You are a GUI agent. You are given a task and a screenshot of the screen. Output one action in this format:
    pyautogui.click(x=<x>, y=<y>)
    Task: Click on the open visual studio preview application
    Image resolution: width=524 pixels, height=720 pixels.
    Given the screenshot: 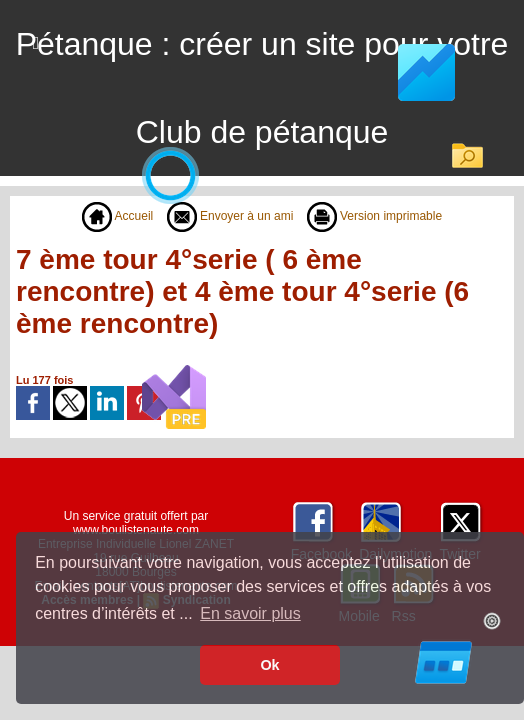 What is the action you would take?
    pyautogui.click(x=174, y=397)
    